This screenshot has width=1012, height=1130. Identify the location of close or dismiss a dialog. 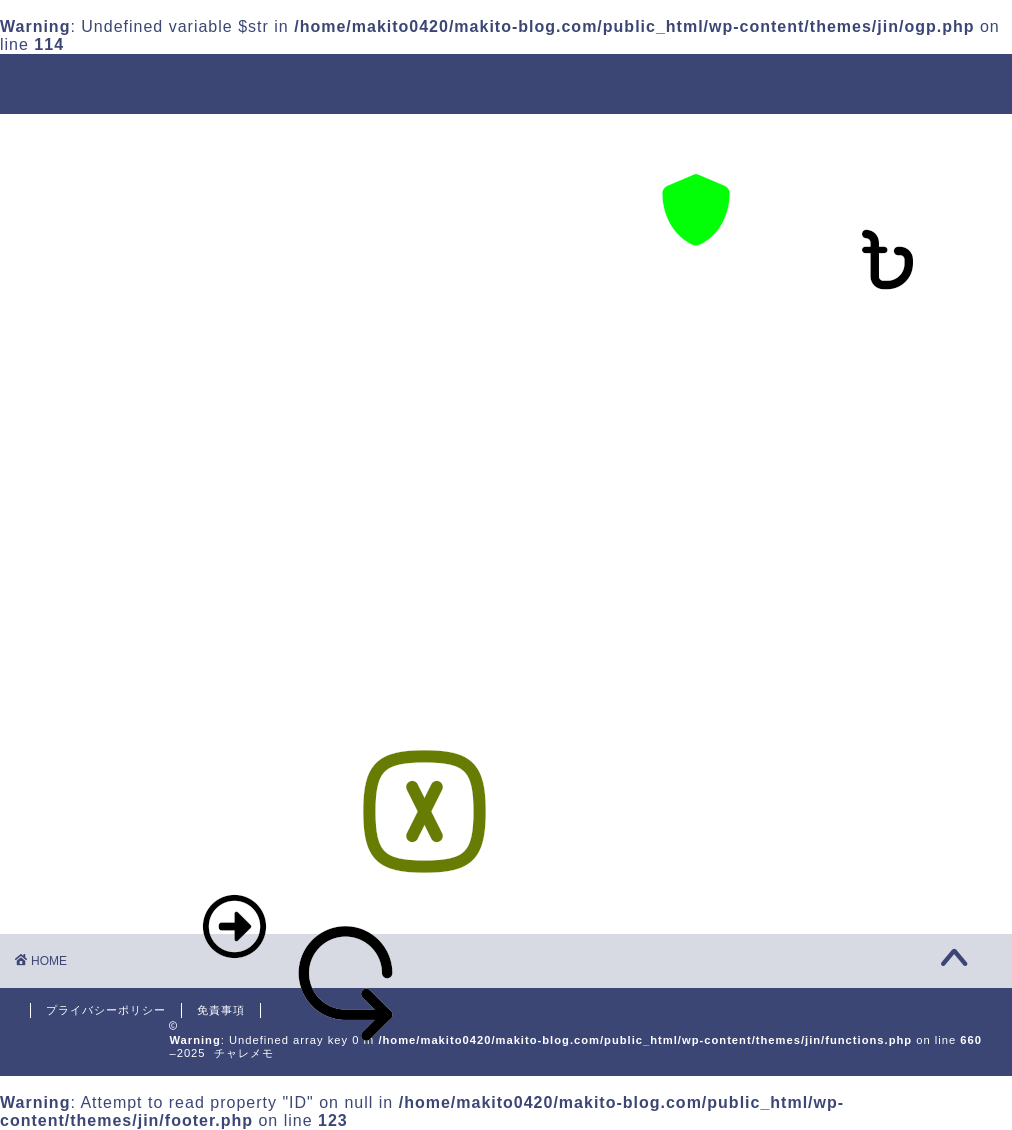
(424, 811).